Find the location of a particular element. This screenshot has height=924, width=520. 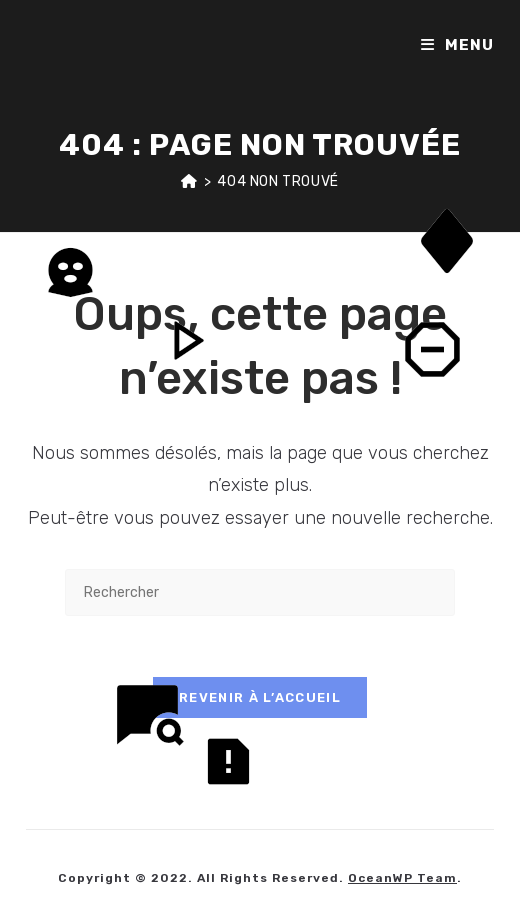

search through chat messages is located at coordinates (147, 712).